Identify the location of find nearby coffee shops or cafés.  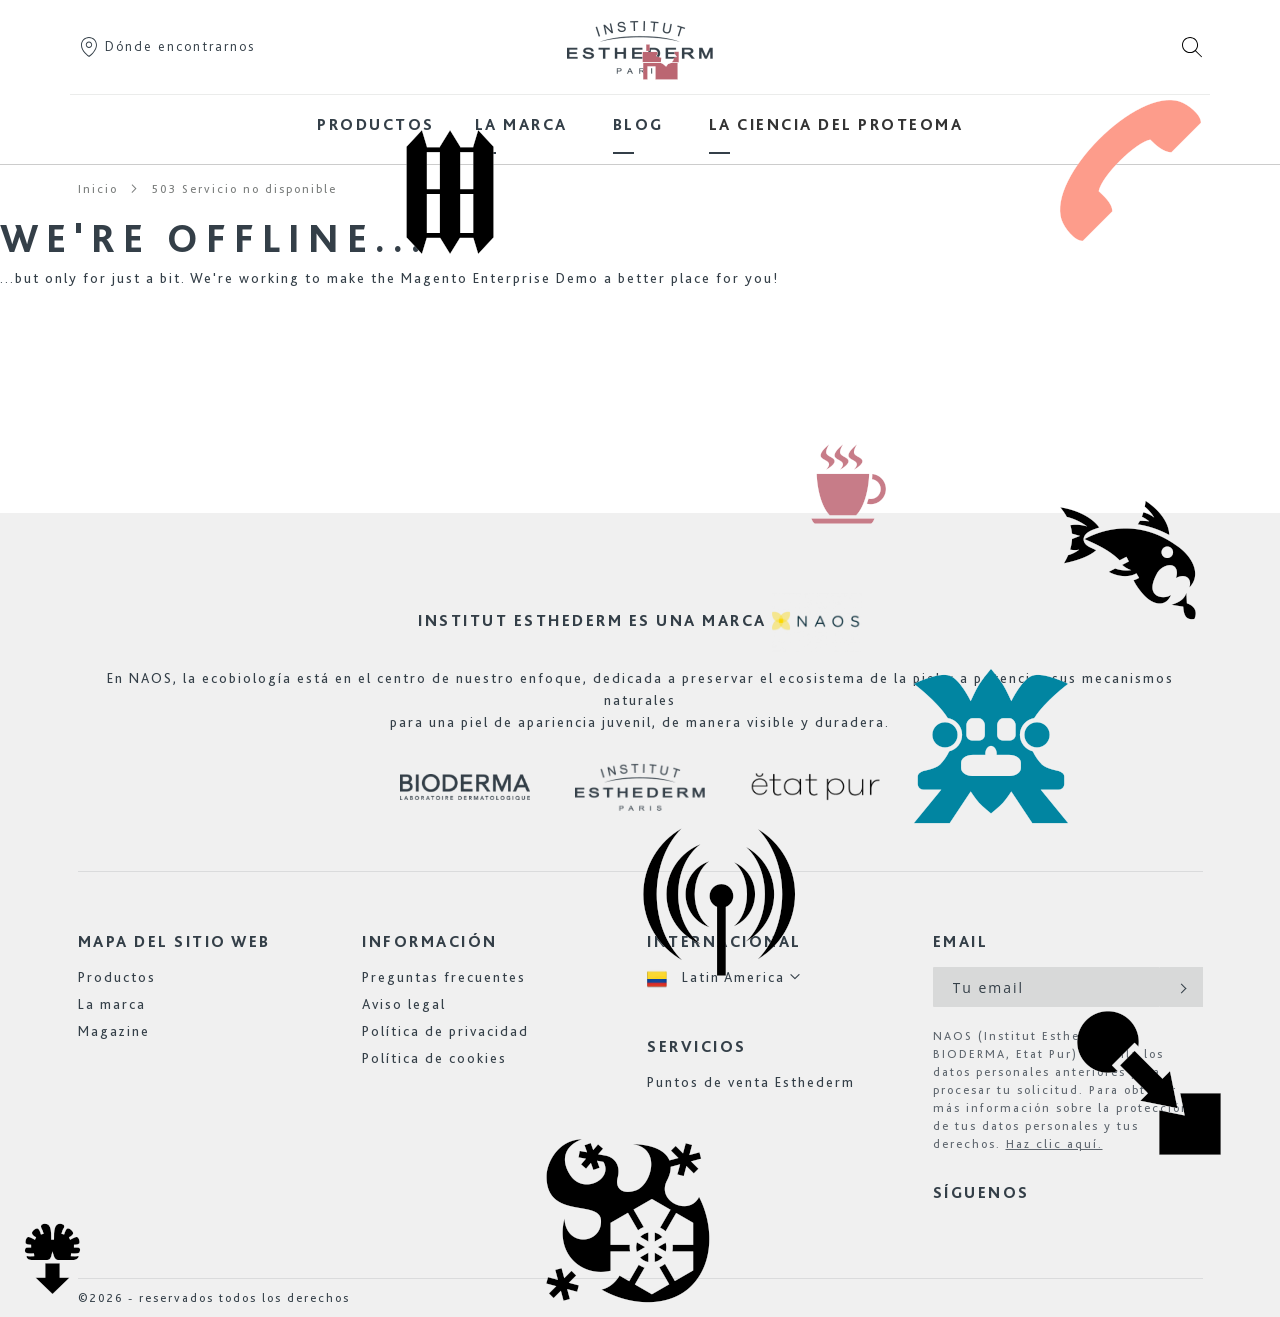
(848, 483).